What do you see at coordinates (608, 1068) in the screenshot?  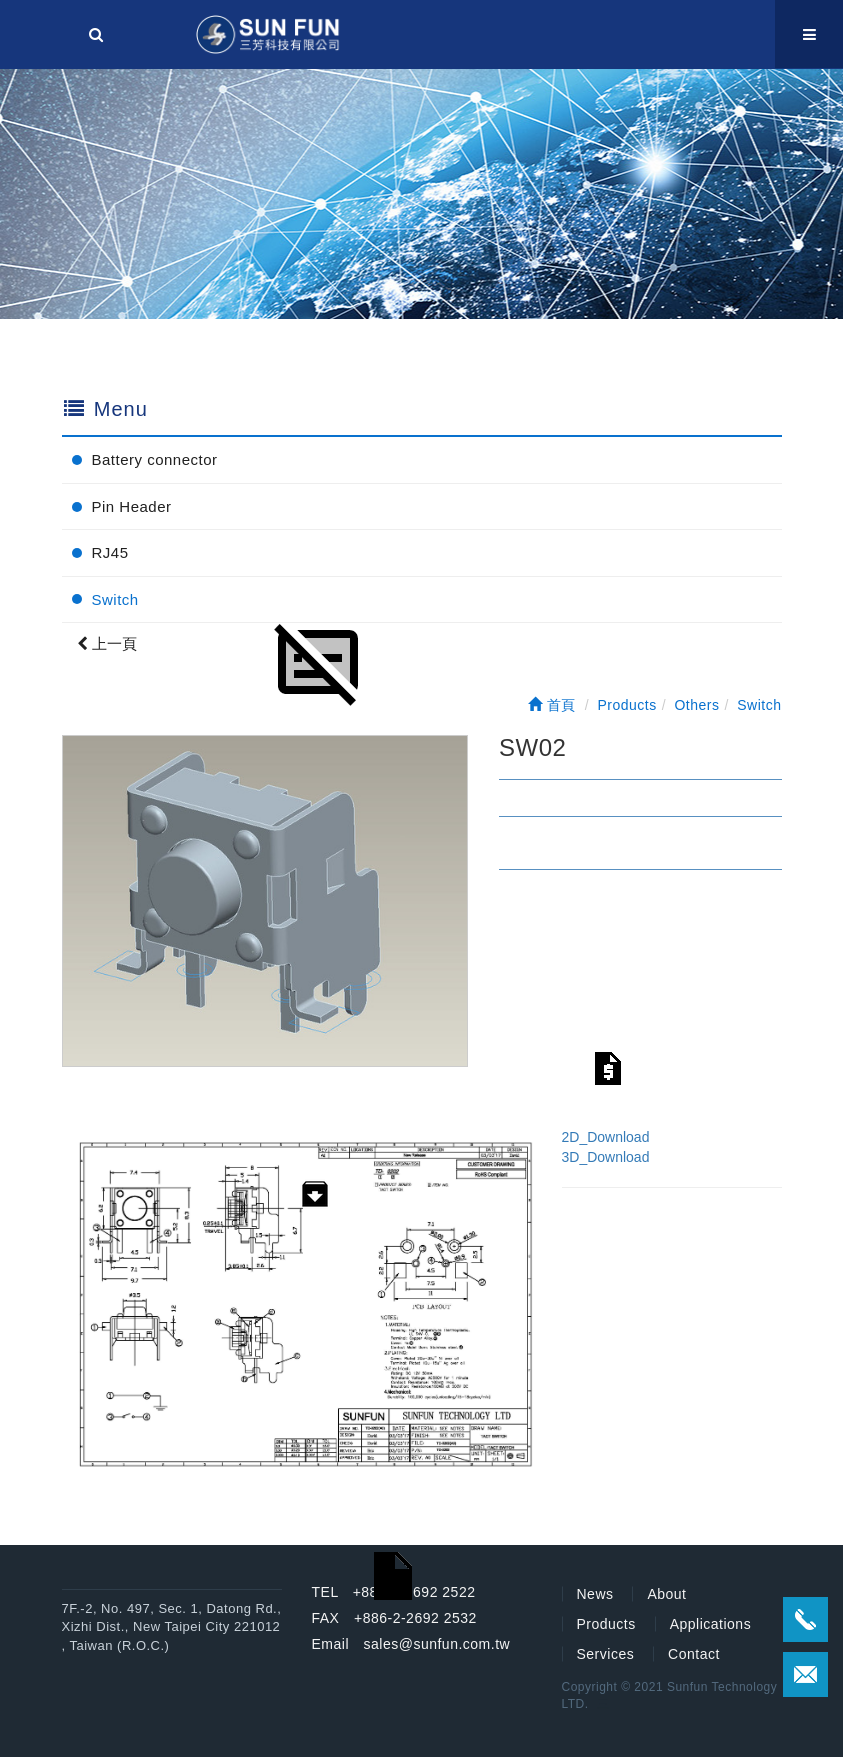 I see `request a price quote or estimate` at bounding box center [608, 1068].